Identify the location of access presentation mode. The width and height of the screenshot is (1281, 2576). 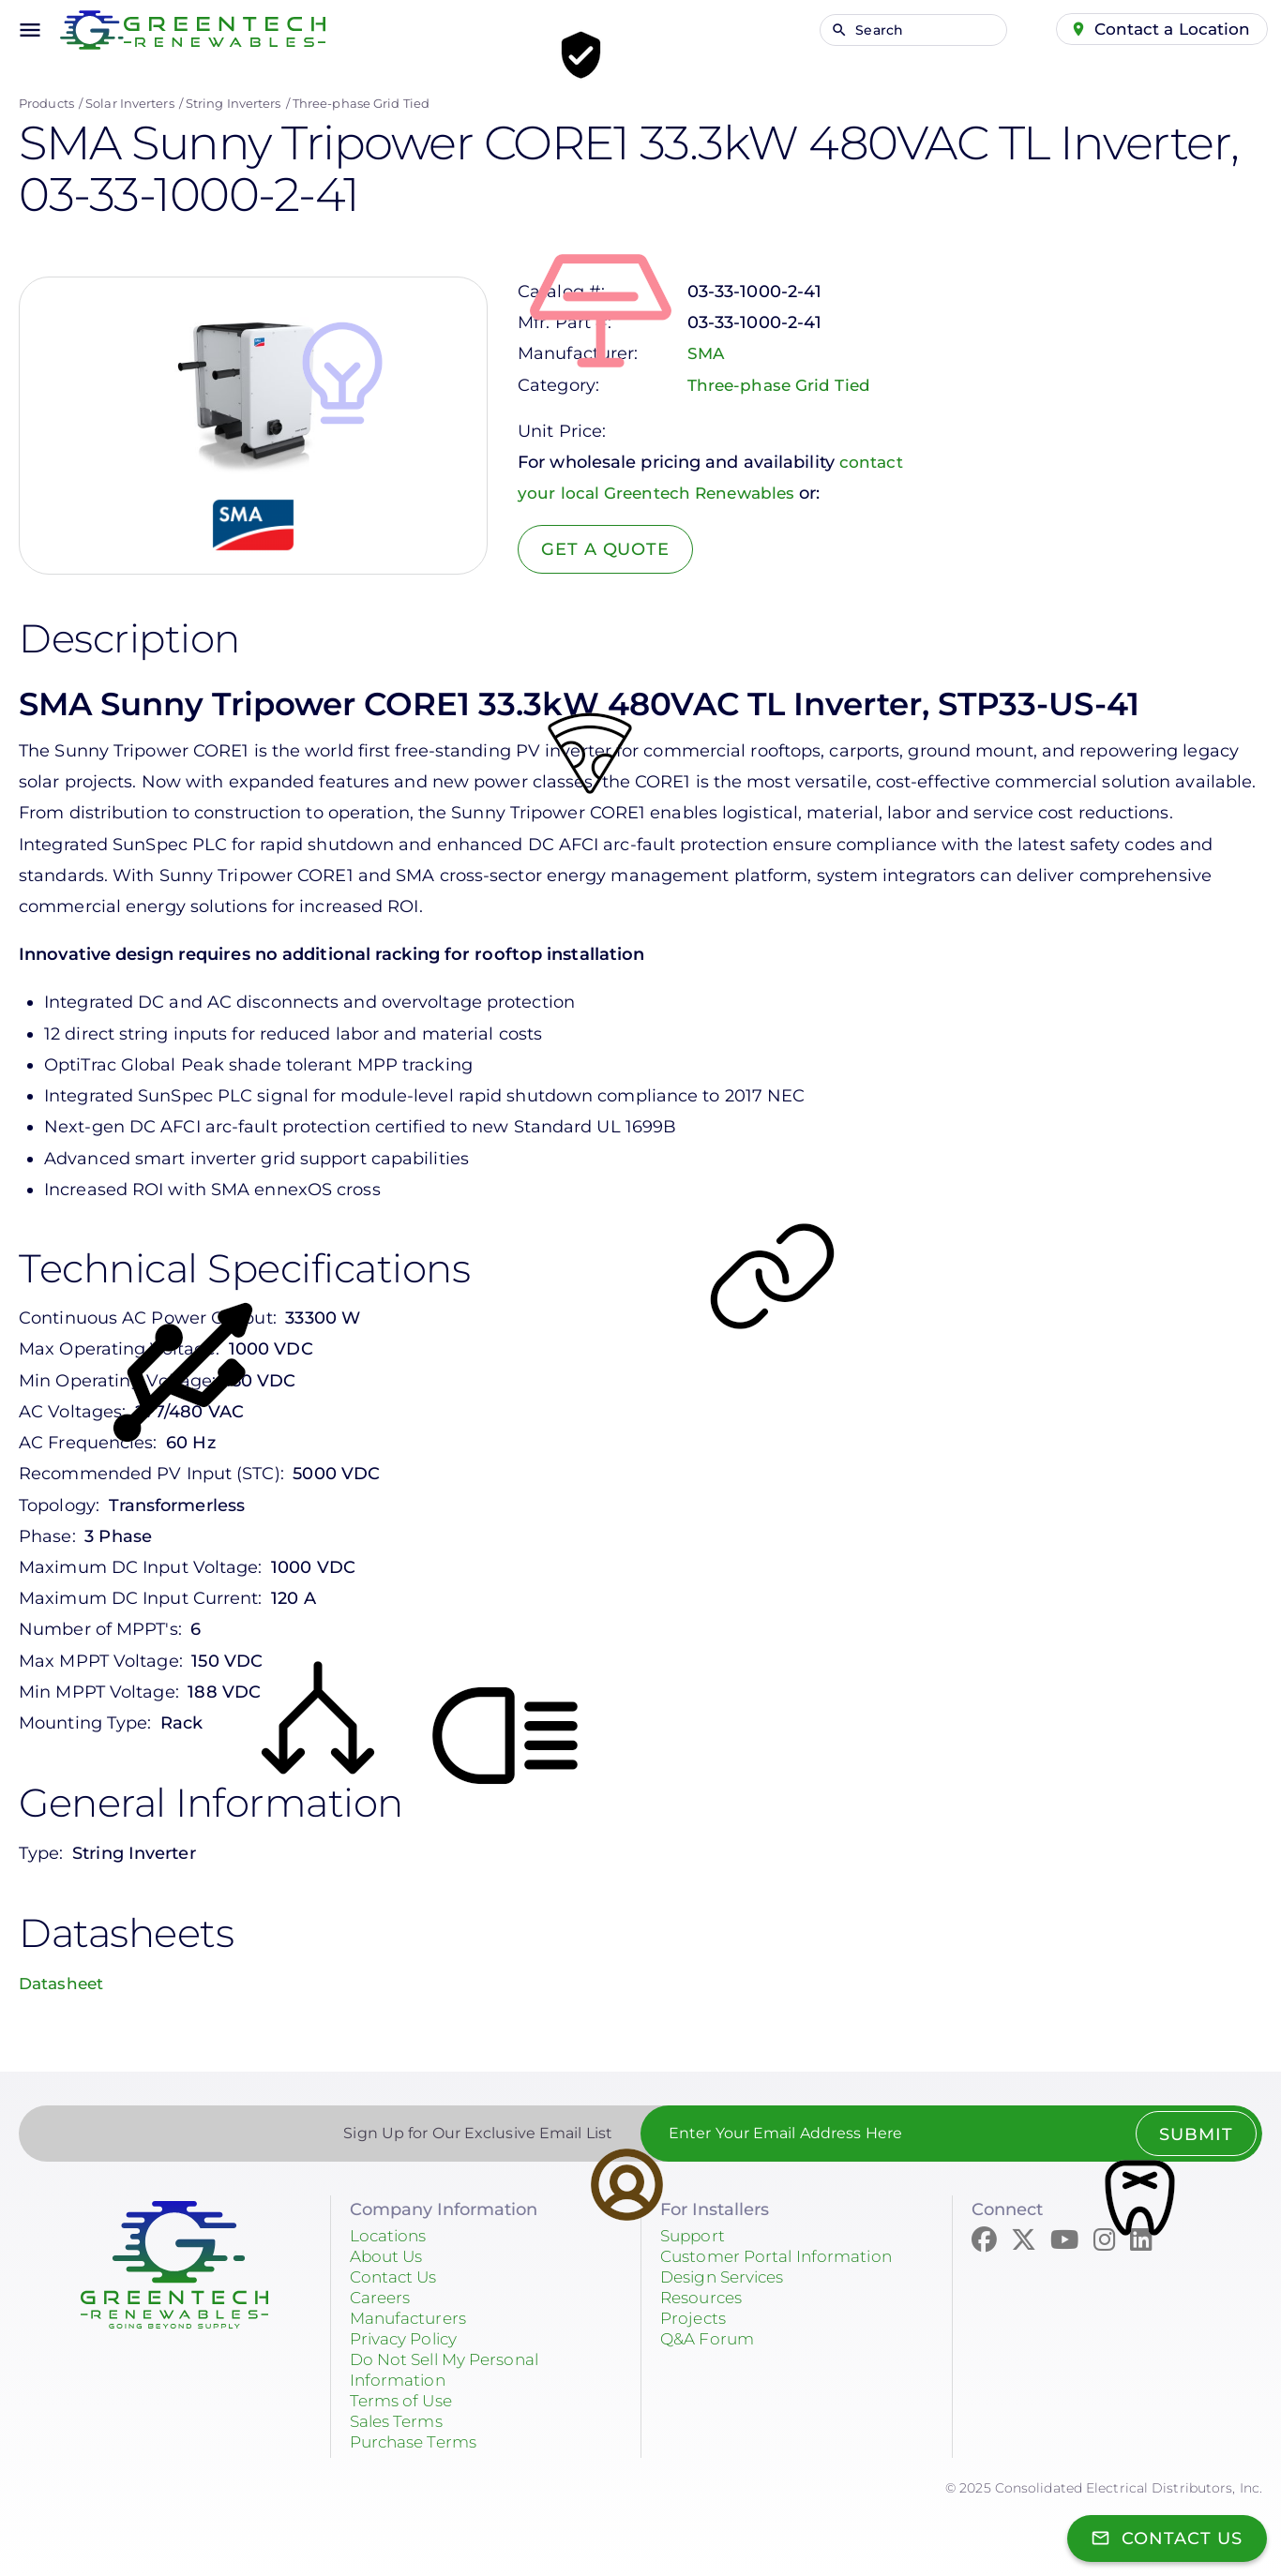
(600, 310).